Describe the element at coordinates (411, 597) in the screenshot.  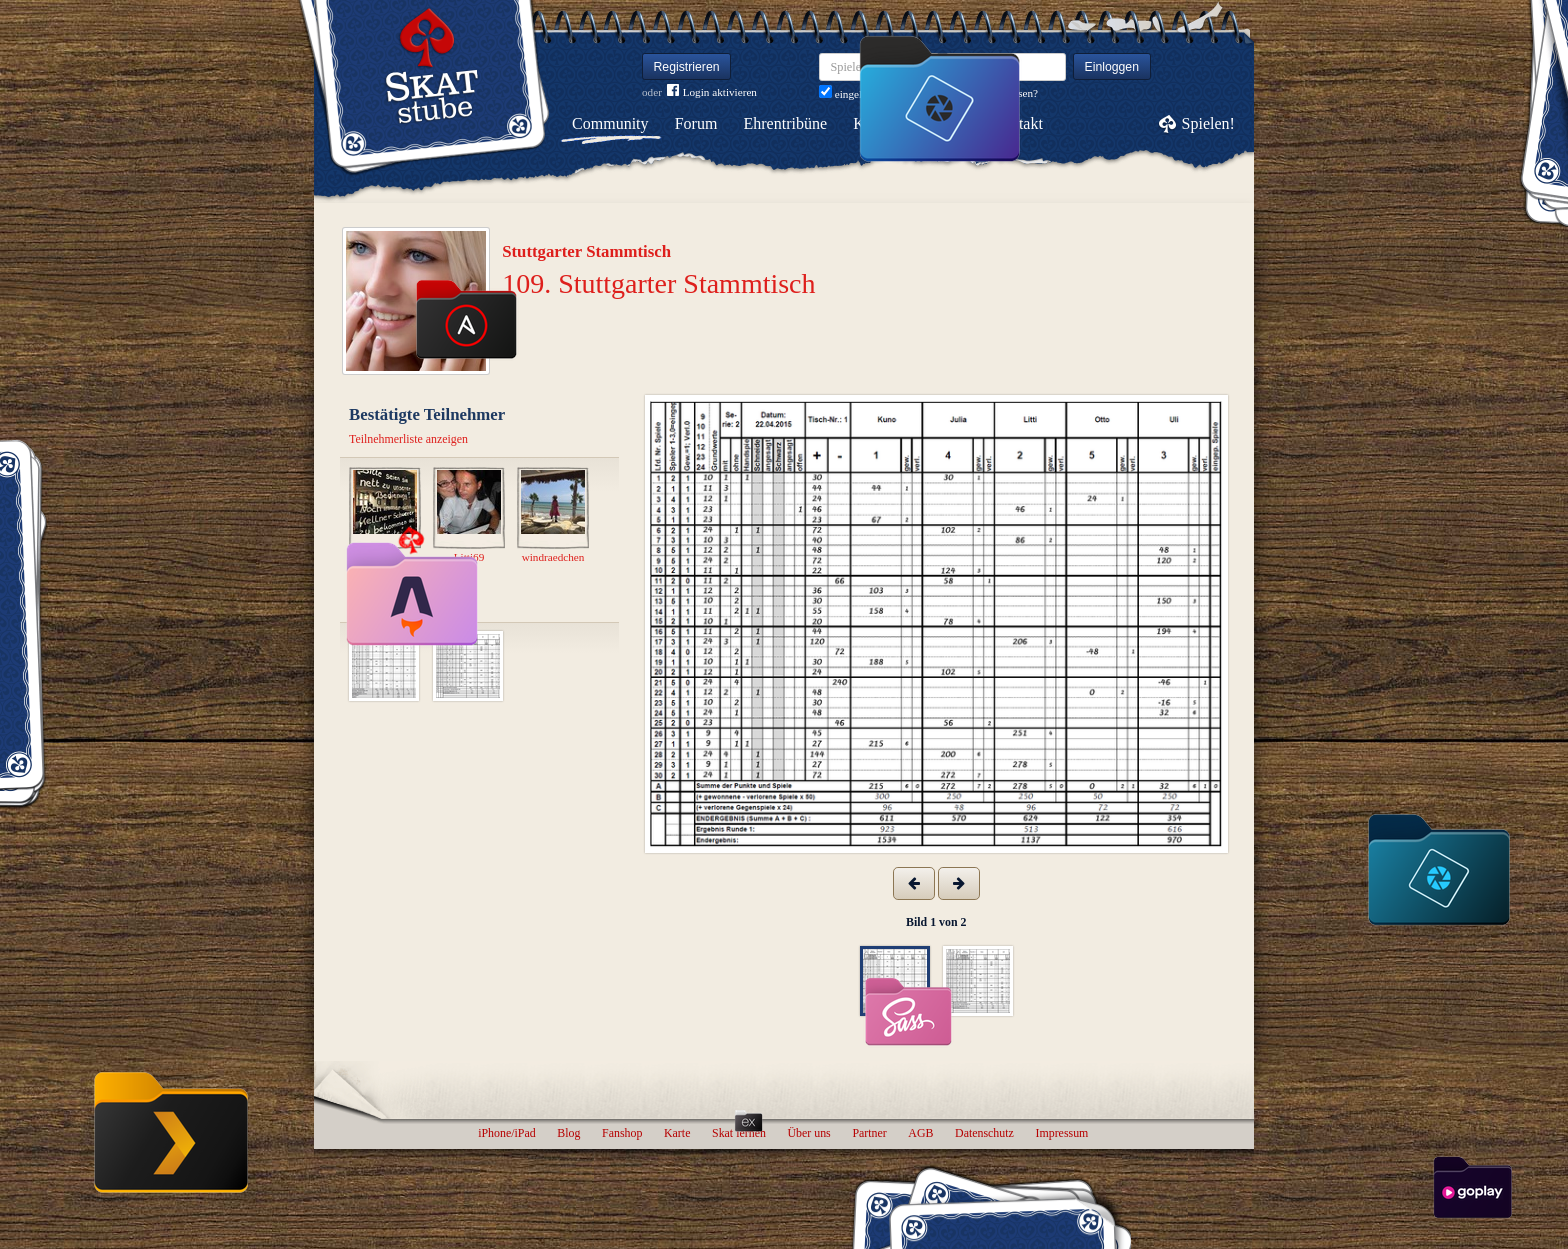
I see `open astro project folder` at that location.